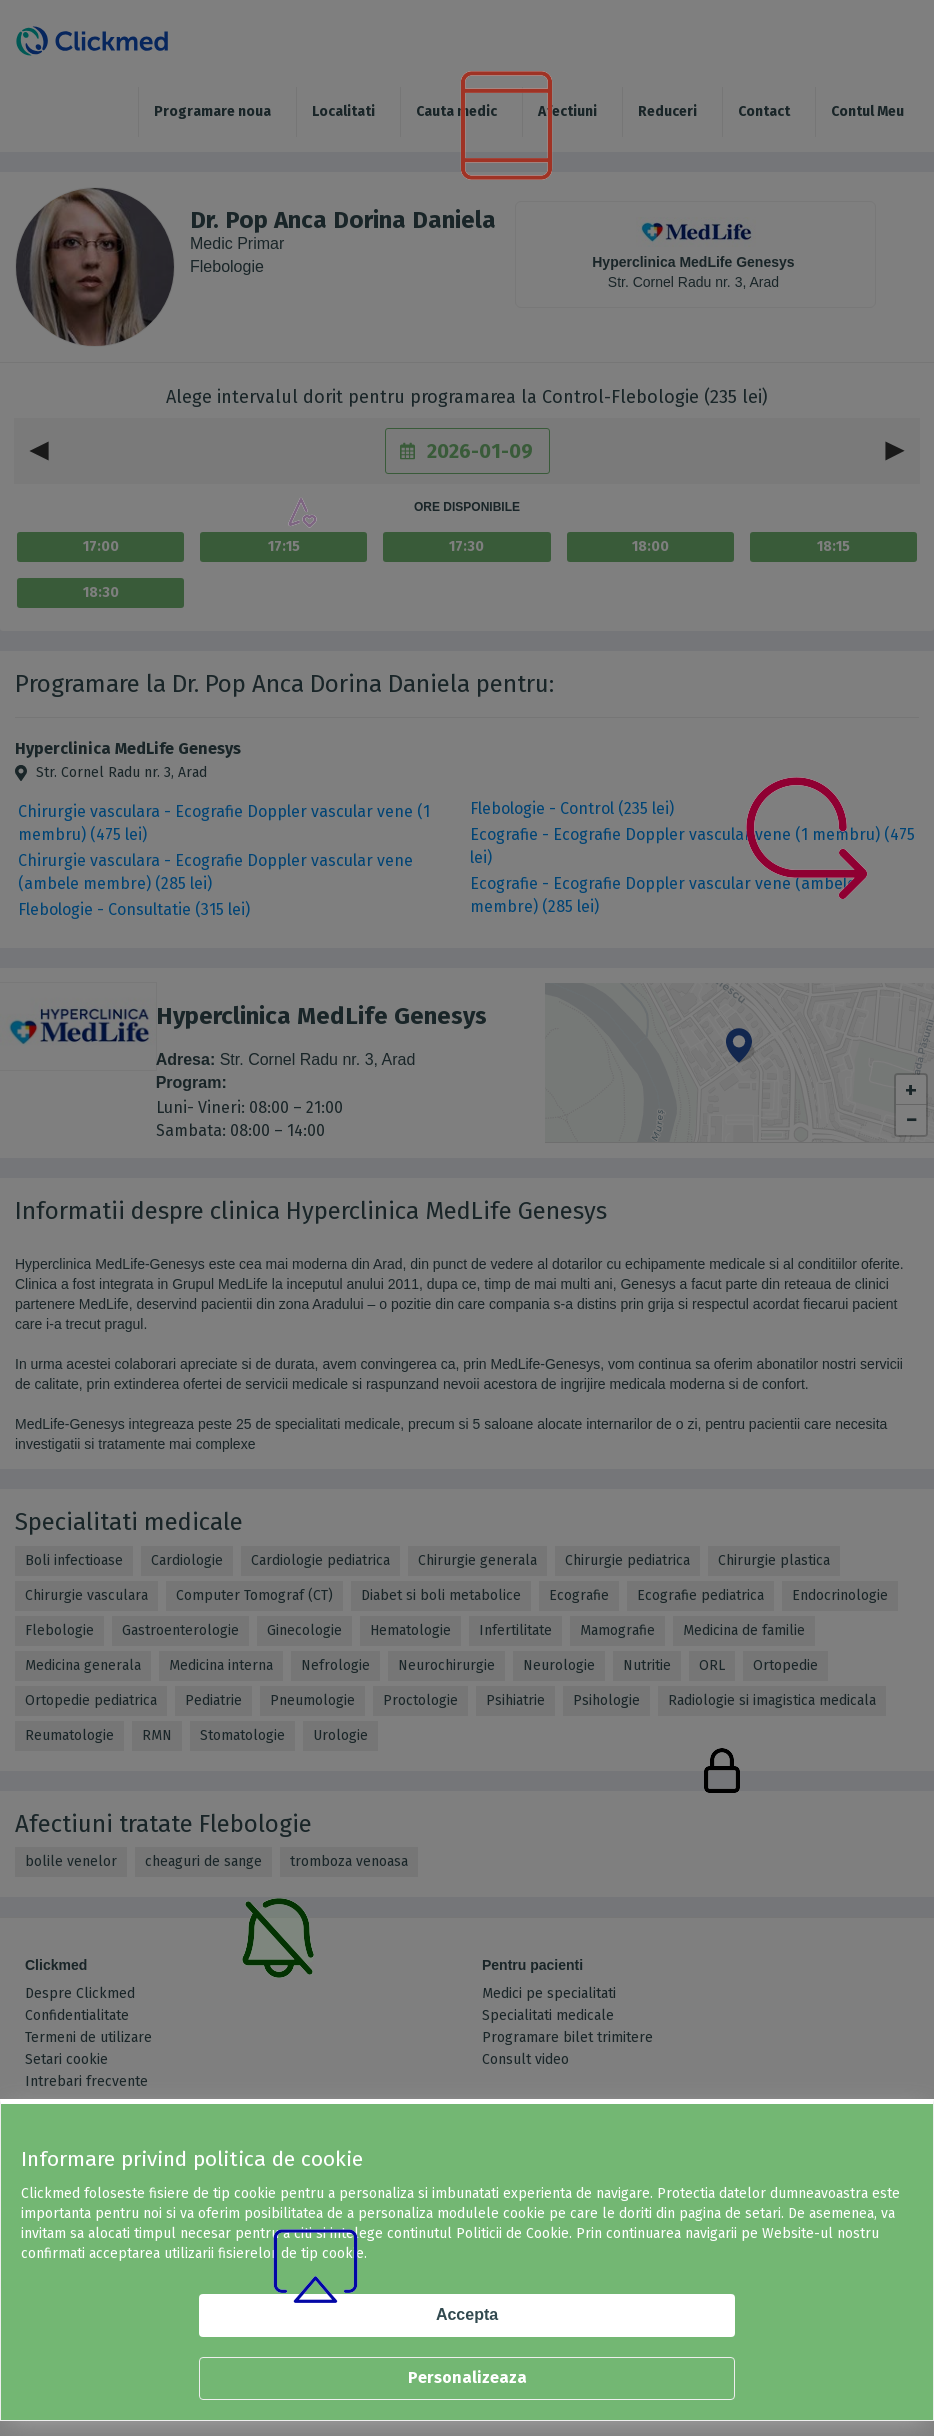 This screenshot has height=2436, width=934. What do you see at coordinates (301, 512) in the screenshot?
I see `navigate to a favorite or saved location` at bounding box center [301, 512].